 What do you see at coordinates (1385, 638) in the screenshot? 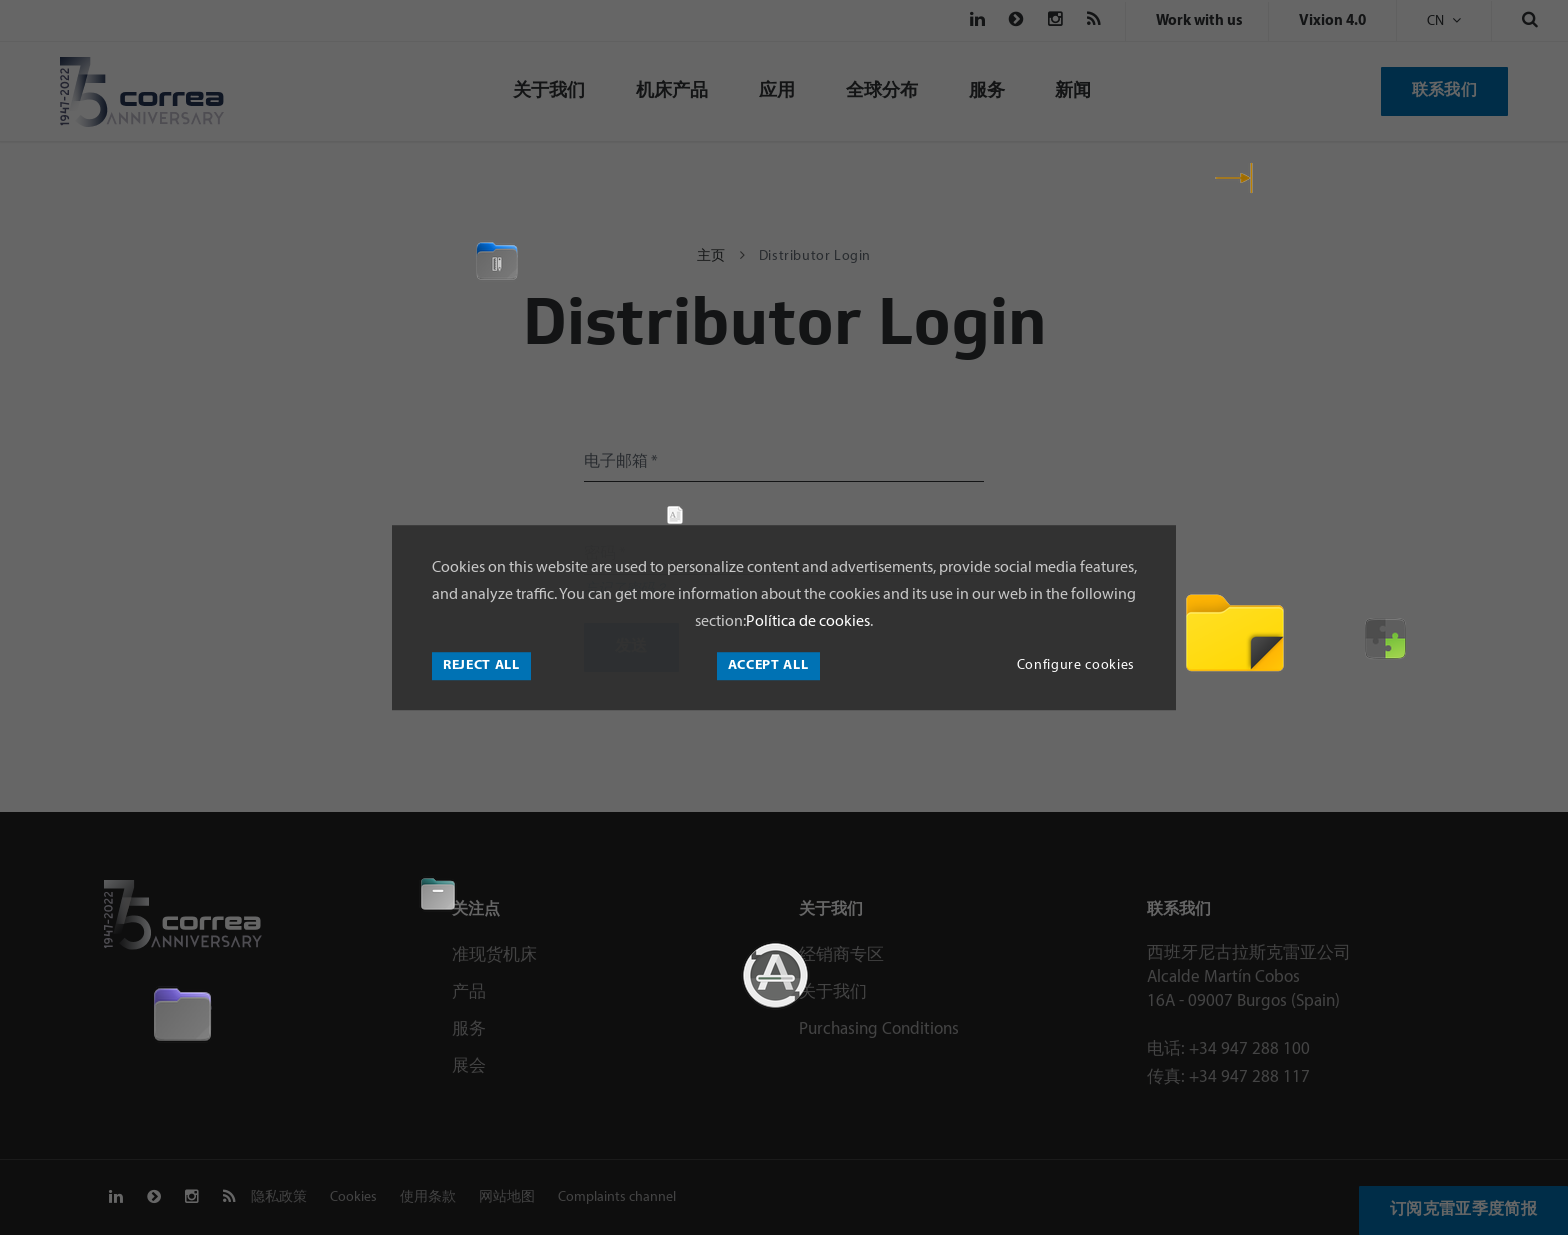
I see `open browser extensions manager` at bounding box center [1385, 638].